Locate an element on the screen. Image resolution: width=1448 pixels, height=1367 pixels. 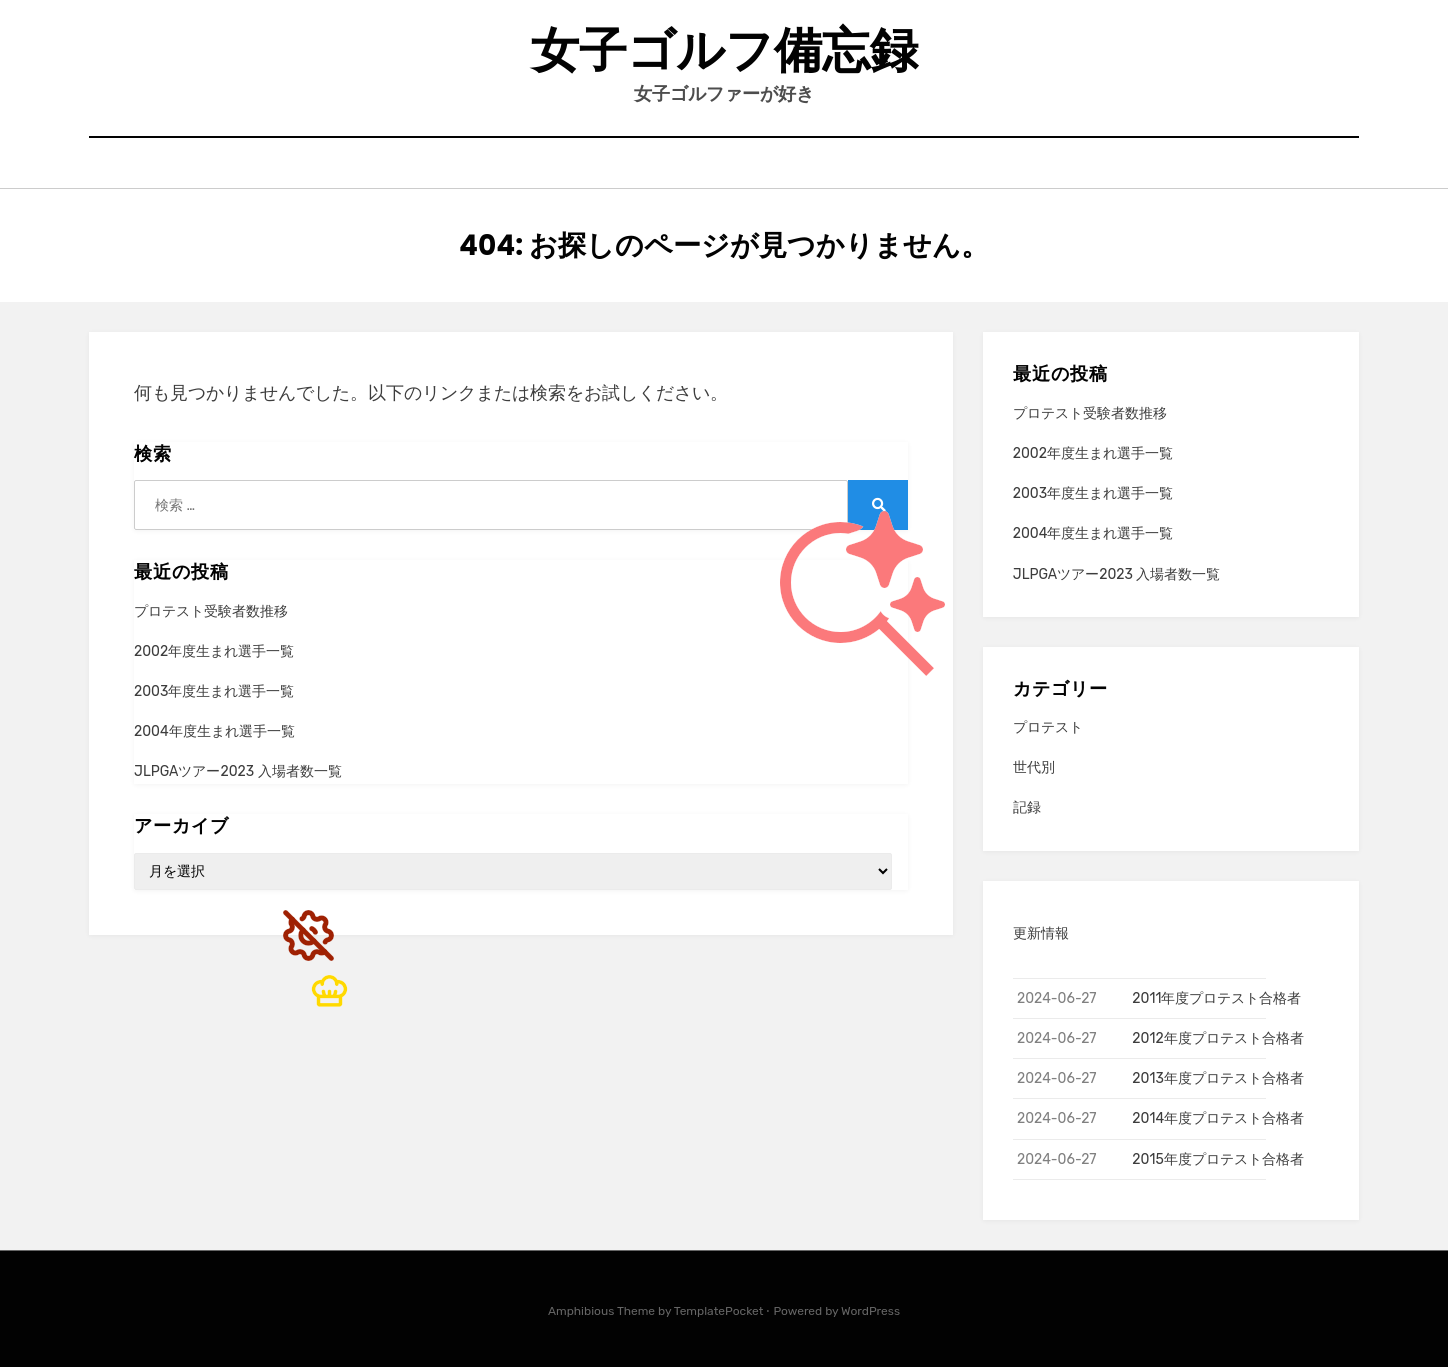
settings are currently disabled is located at coordinates (308, 935).